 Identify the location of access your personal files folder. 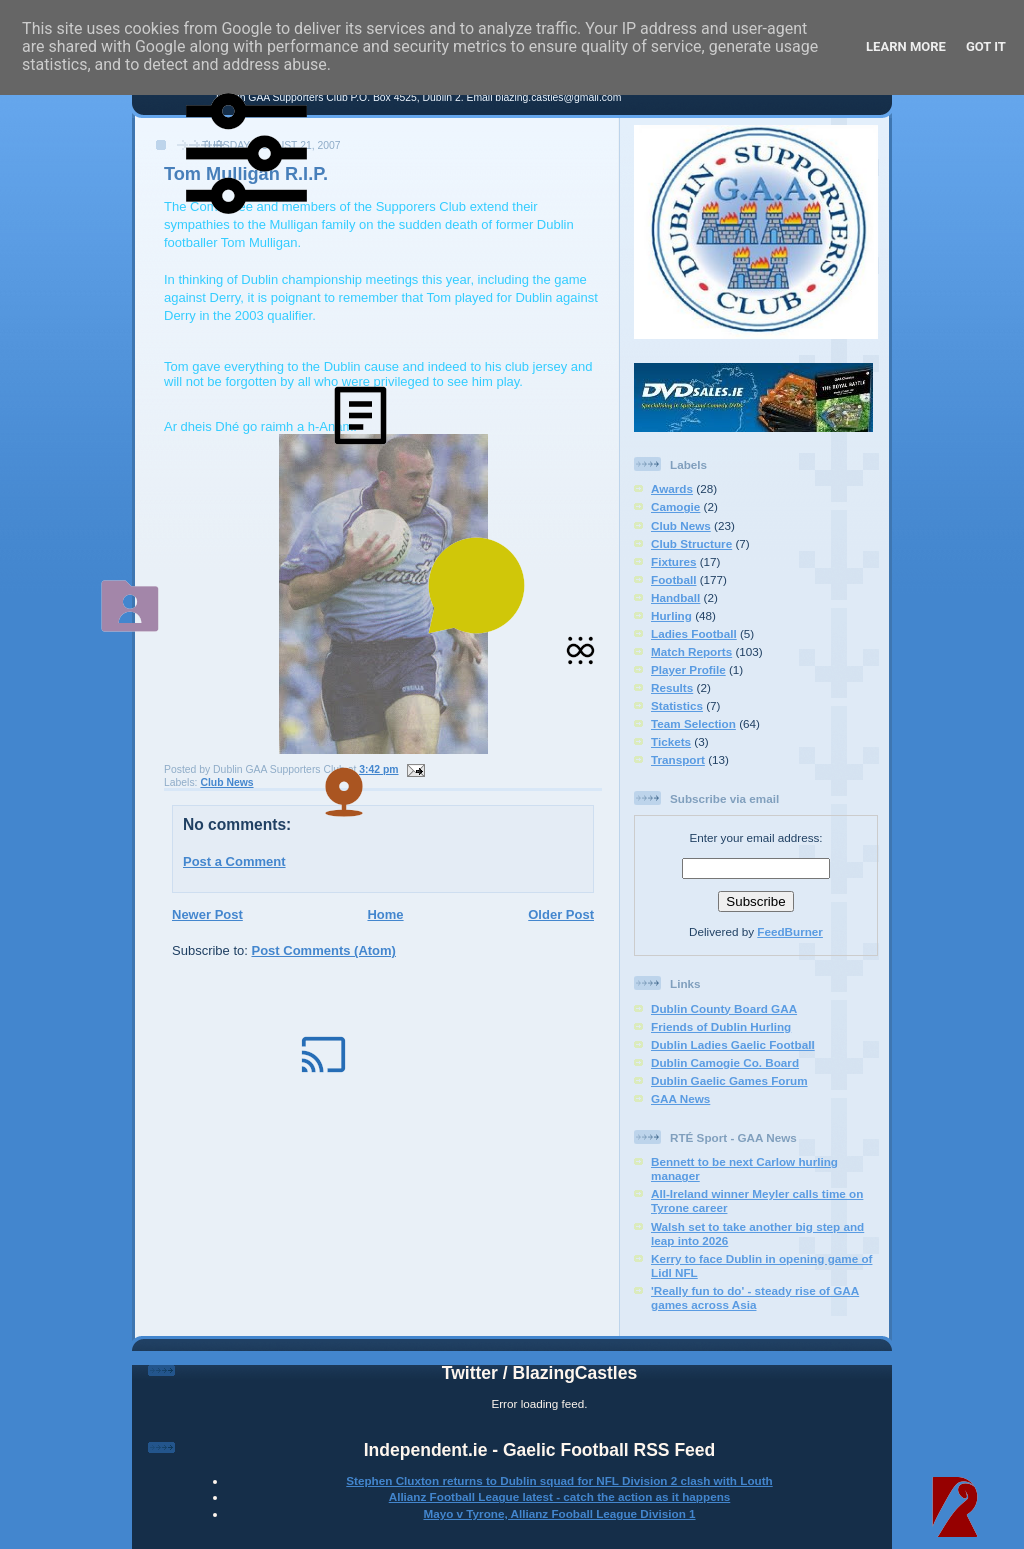
(130, 606).